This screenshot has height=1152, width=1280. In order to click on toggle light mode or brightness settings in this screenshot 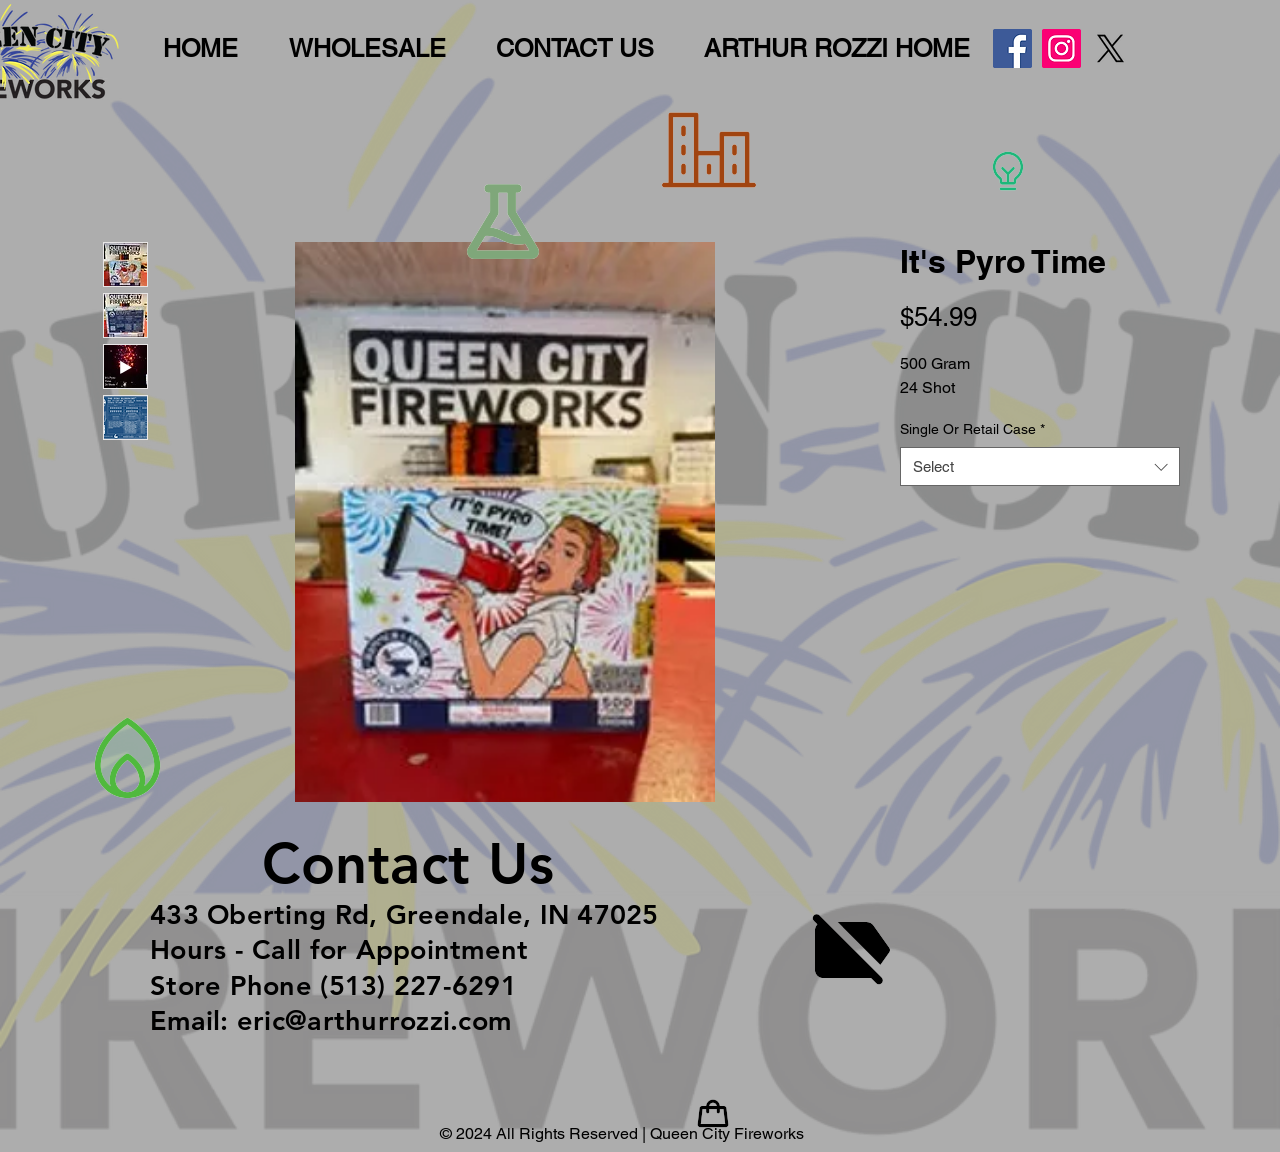, I will do `click(1008, 171)`.